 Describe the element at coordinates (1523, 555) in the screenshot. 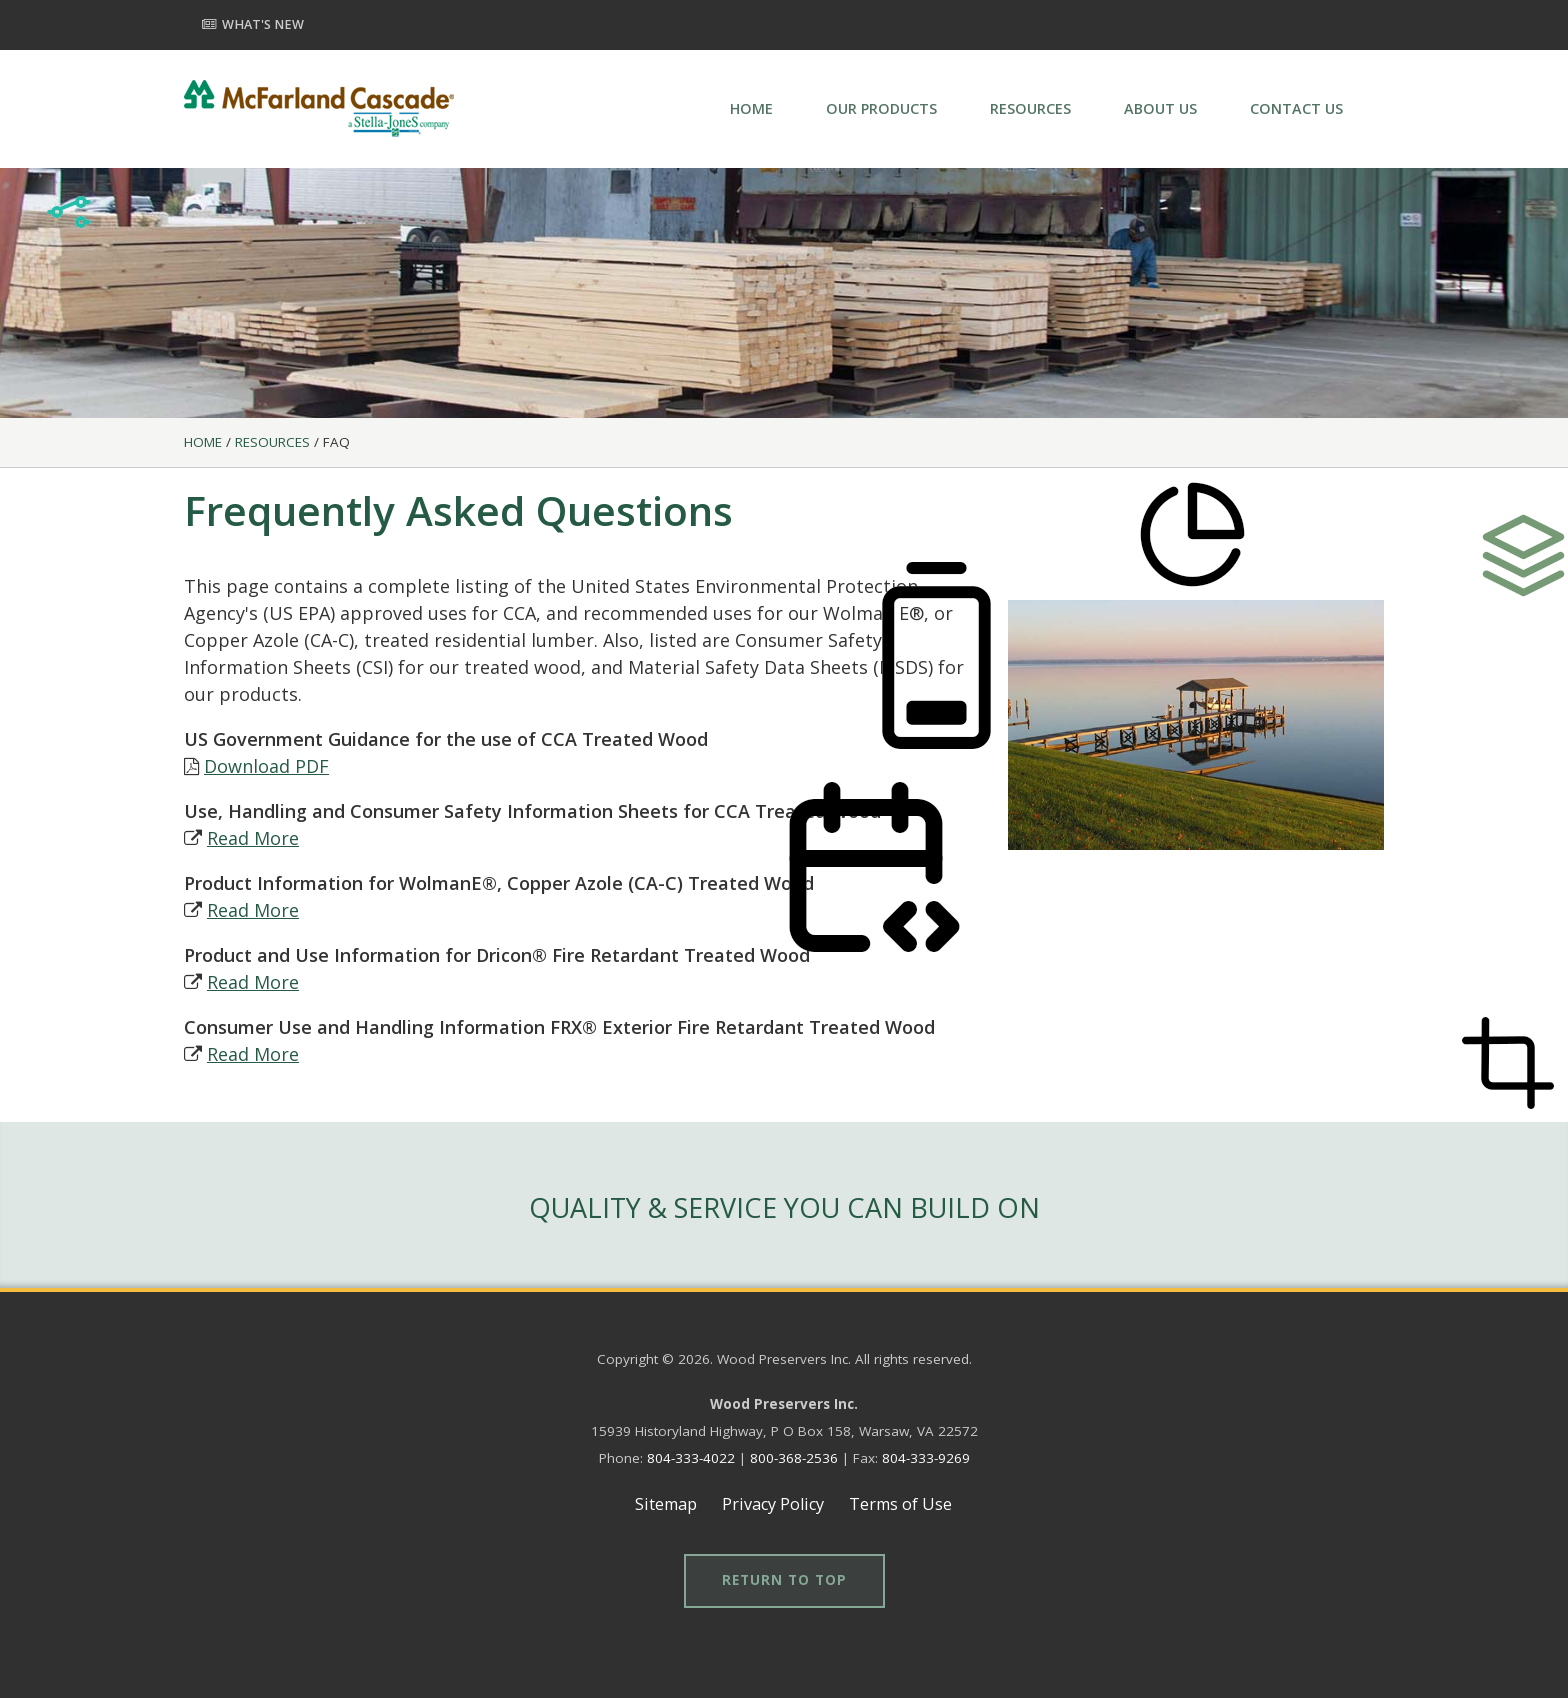

I see `view or manage layers` at that location.